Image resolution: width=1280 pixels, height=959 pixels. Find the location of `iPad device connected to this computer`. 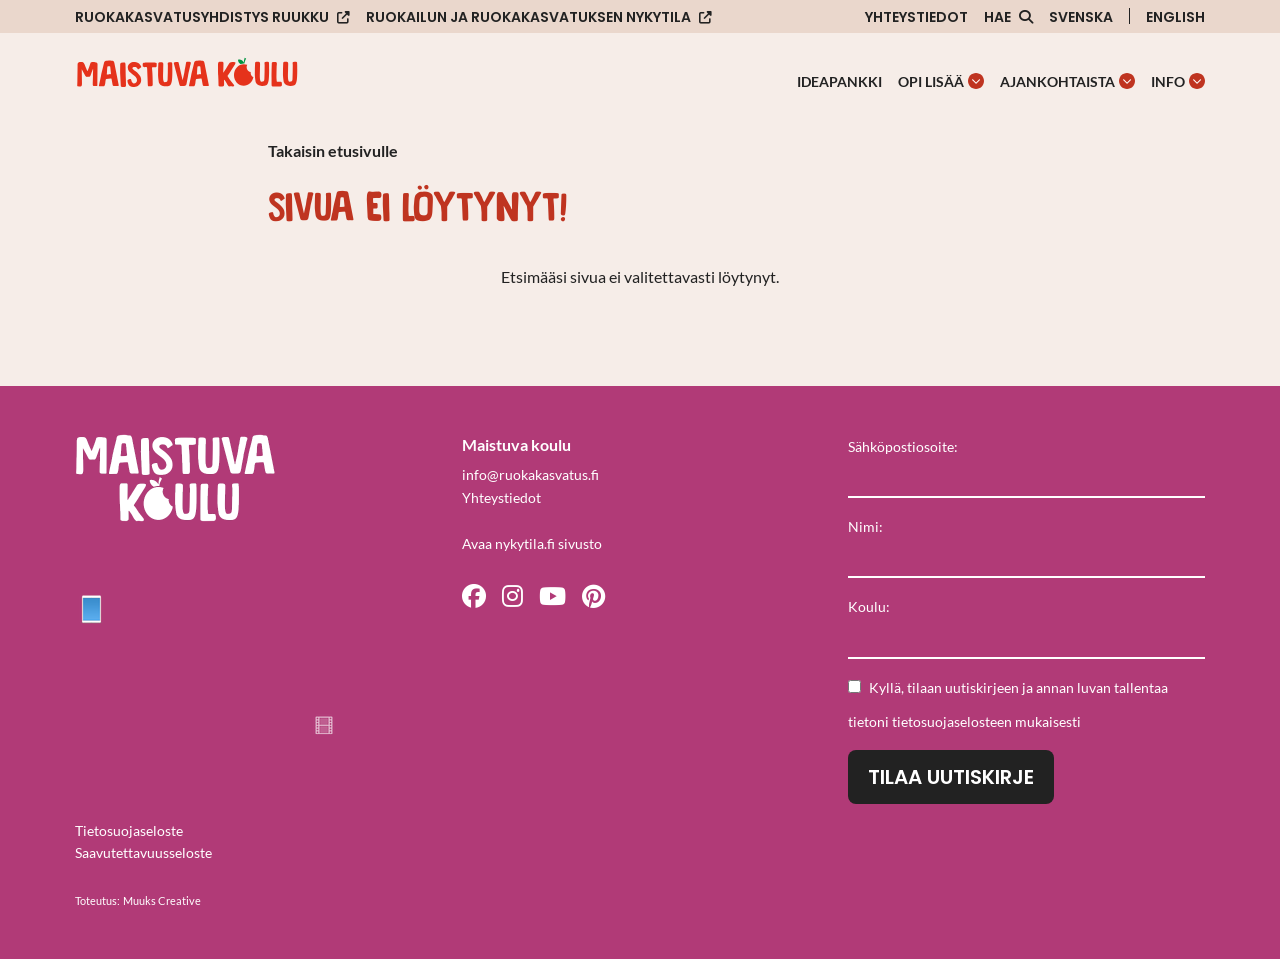

iPad device connected to this computer is located at coordinates (91, 609).